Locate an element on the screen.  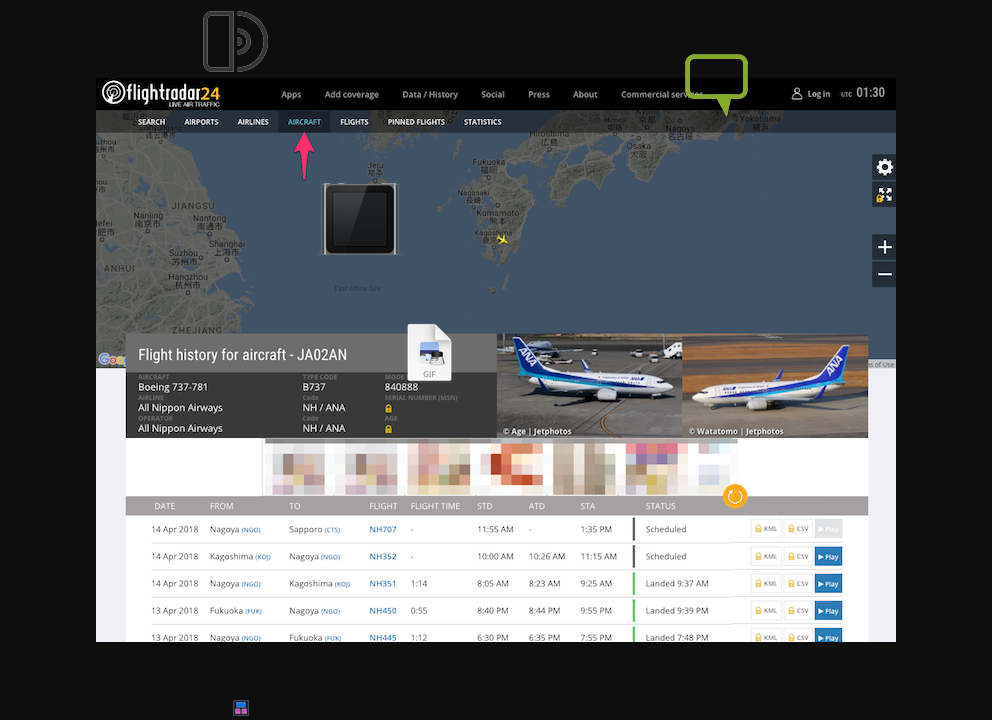
view unplayed albums in your music library is located at coordinates (233, 41).